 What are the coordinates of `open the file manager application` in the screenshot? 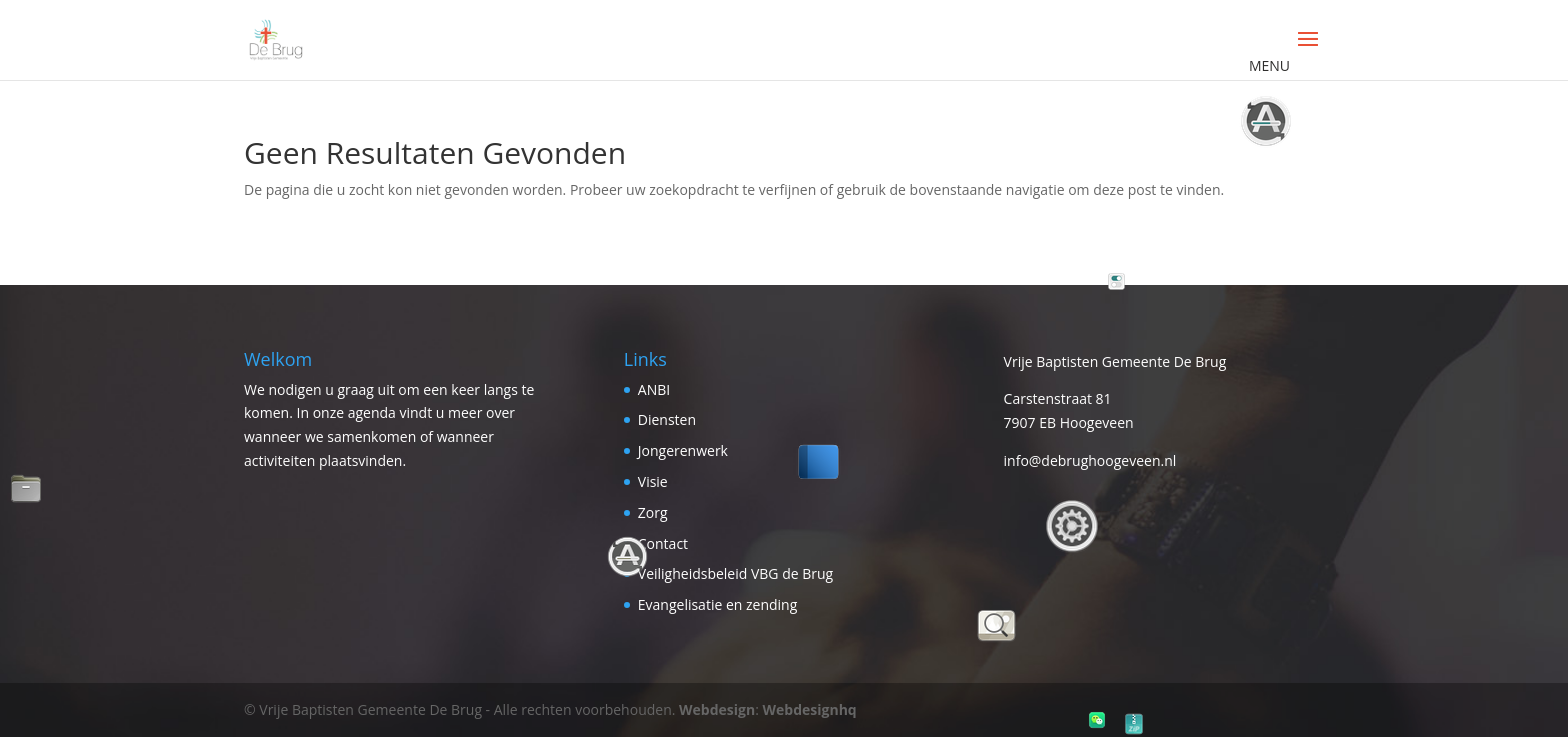 It's located at (26, 488).